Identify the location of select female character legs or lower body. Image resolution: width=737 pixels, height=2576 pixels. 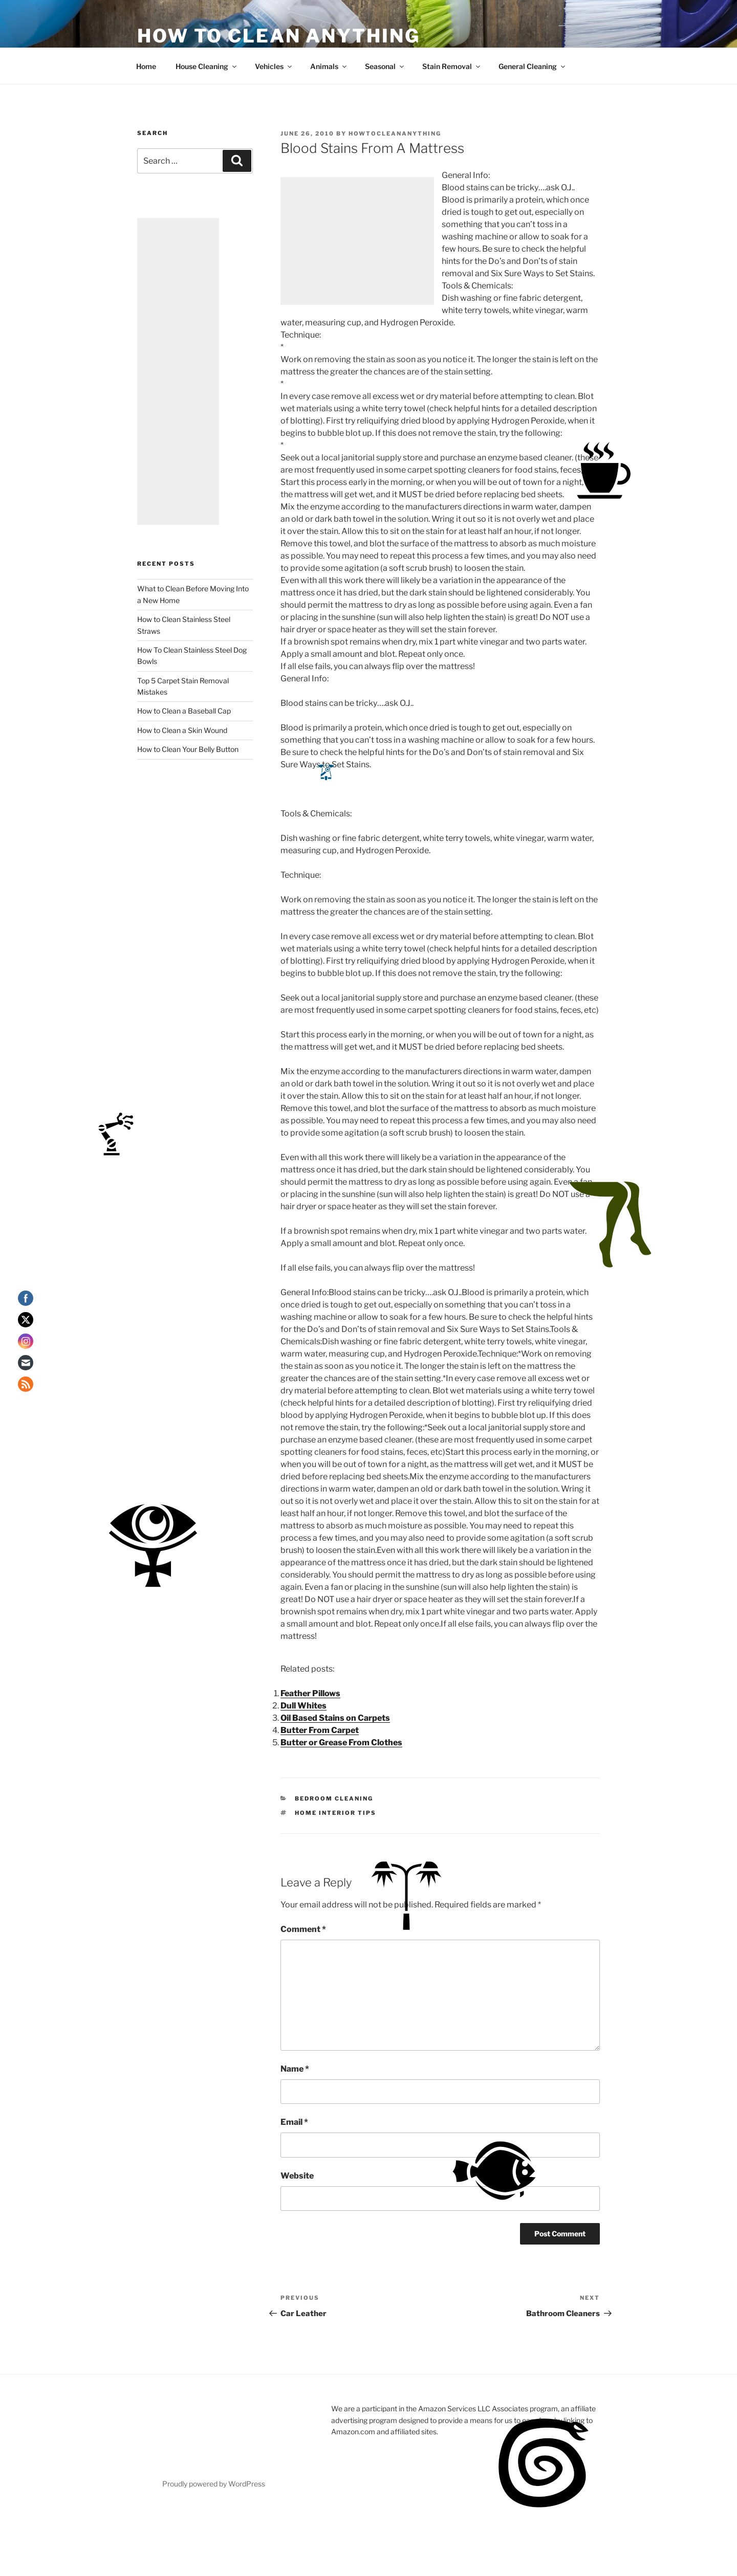
(610, 1225).